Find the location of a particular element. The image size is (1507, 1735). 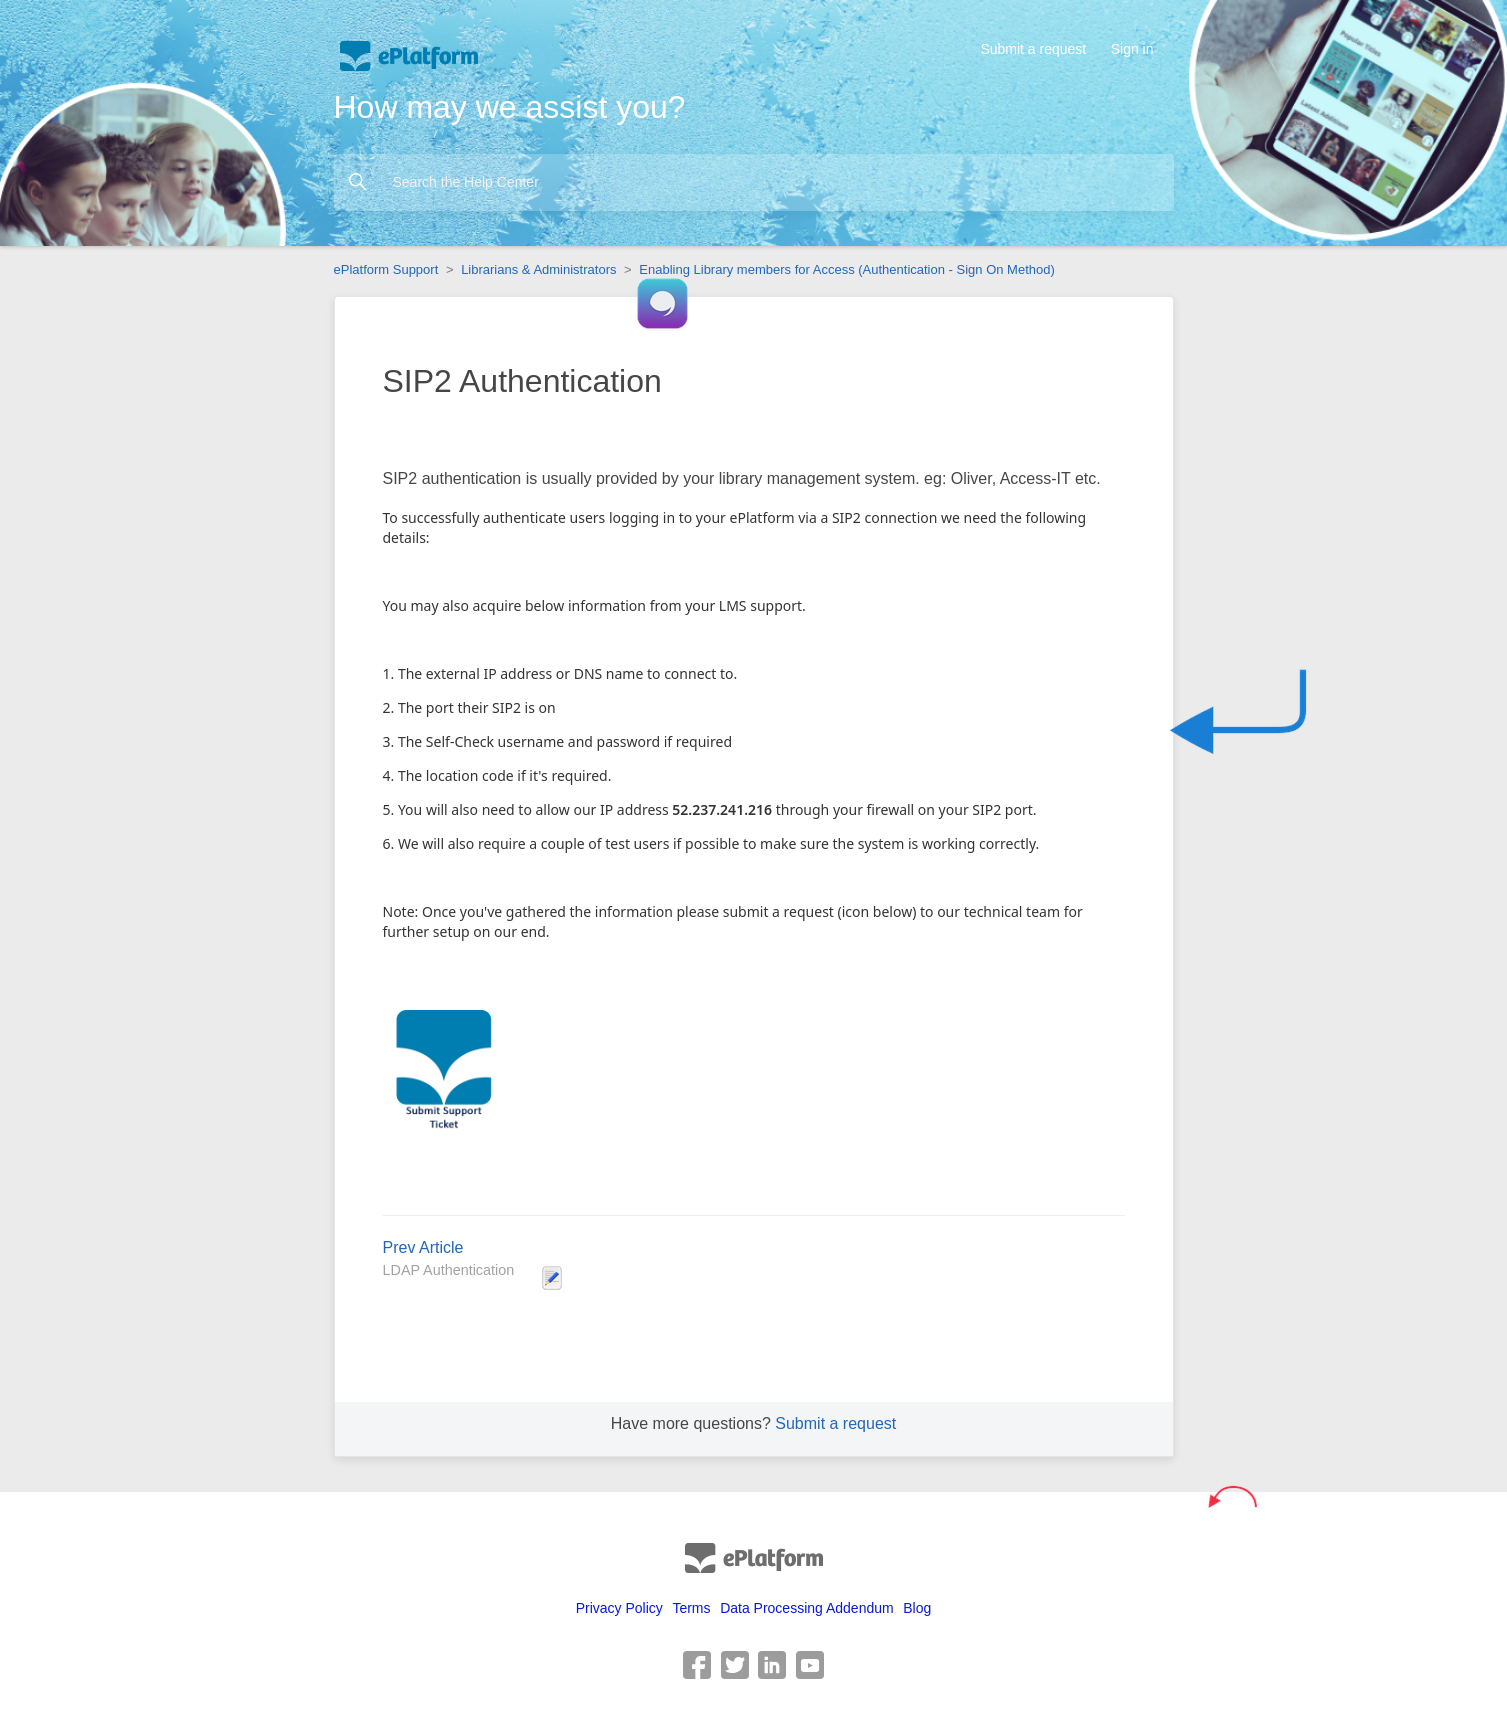

open text editor application is located at coordinates (552, 1278).